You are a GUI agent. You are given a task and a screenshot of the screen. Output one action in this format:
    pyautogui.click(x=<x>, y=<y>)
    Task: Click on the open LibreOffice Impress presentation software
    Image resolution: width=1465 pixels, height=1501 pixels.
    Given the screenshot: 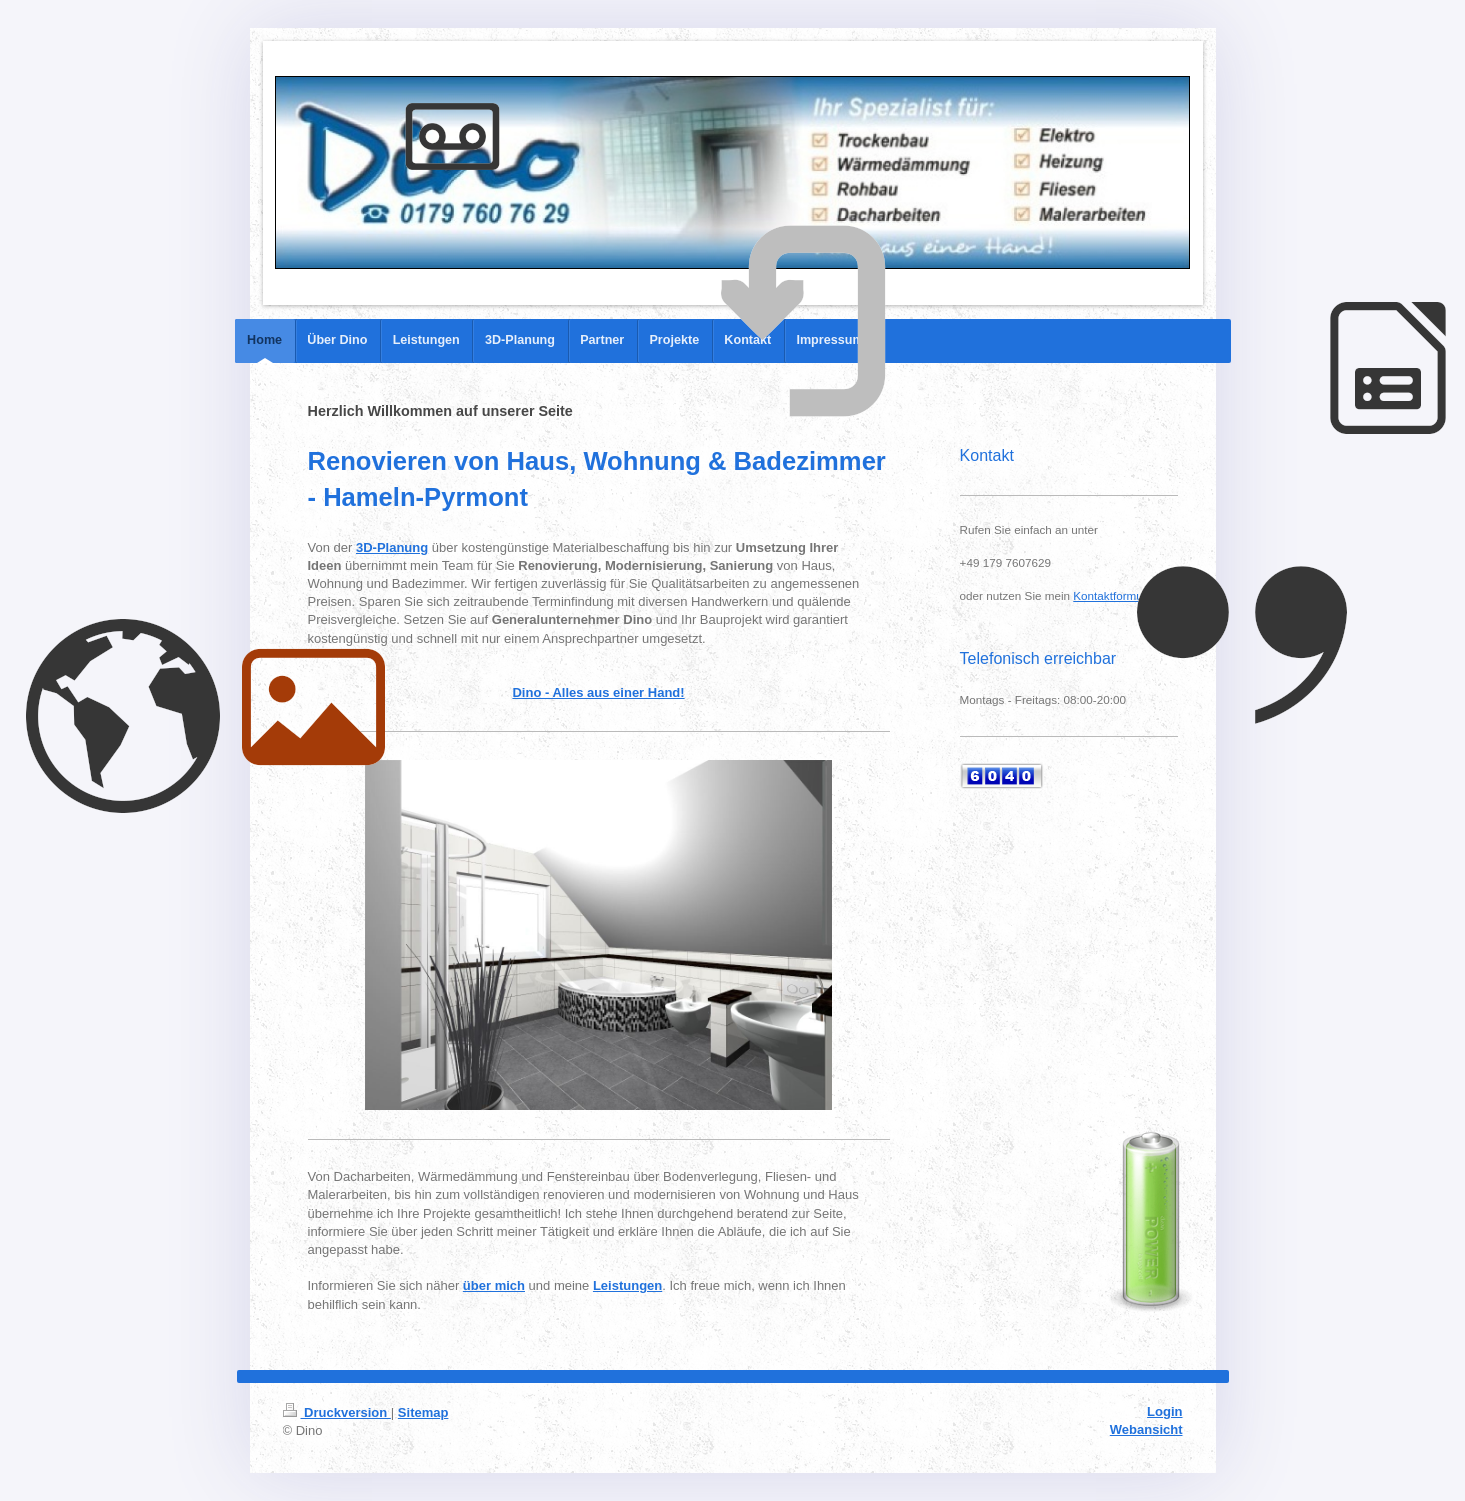 What is the action you would take?
    pyautogui.click(x=1388, y=368)
    